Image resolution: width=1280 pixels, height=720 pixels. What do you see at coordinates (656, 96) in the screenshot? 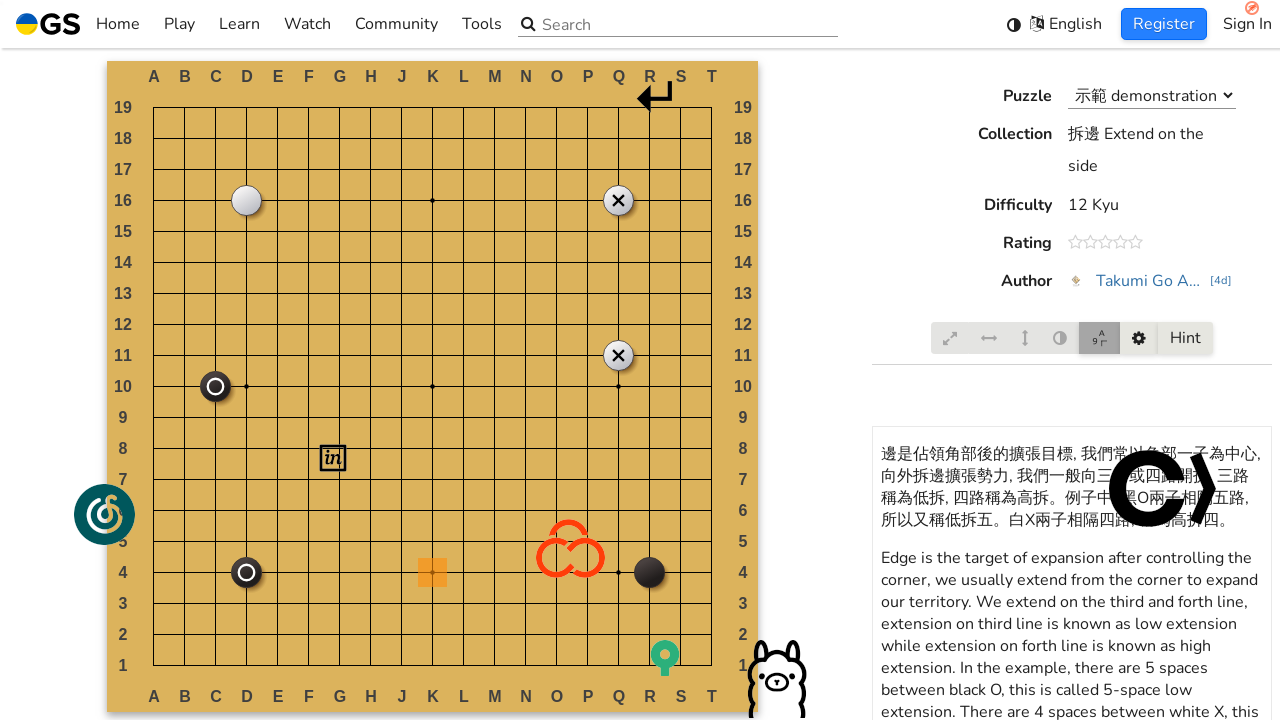
I see `return to previous line or submit input` at bounding box center [656, 96].